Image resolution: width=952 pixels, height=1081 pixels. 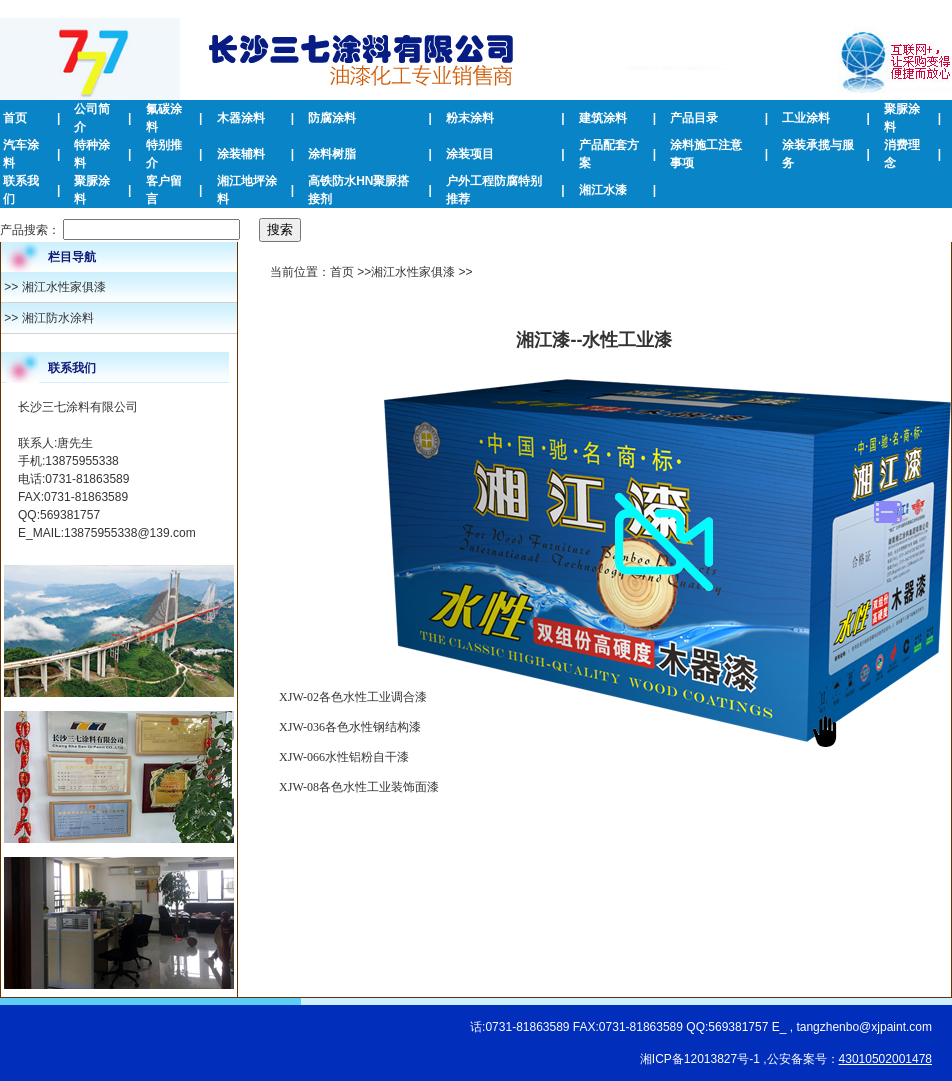 I want to click on turn off camera or disable video, so click(x=664, y=542).